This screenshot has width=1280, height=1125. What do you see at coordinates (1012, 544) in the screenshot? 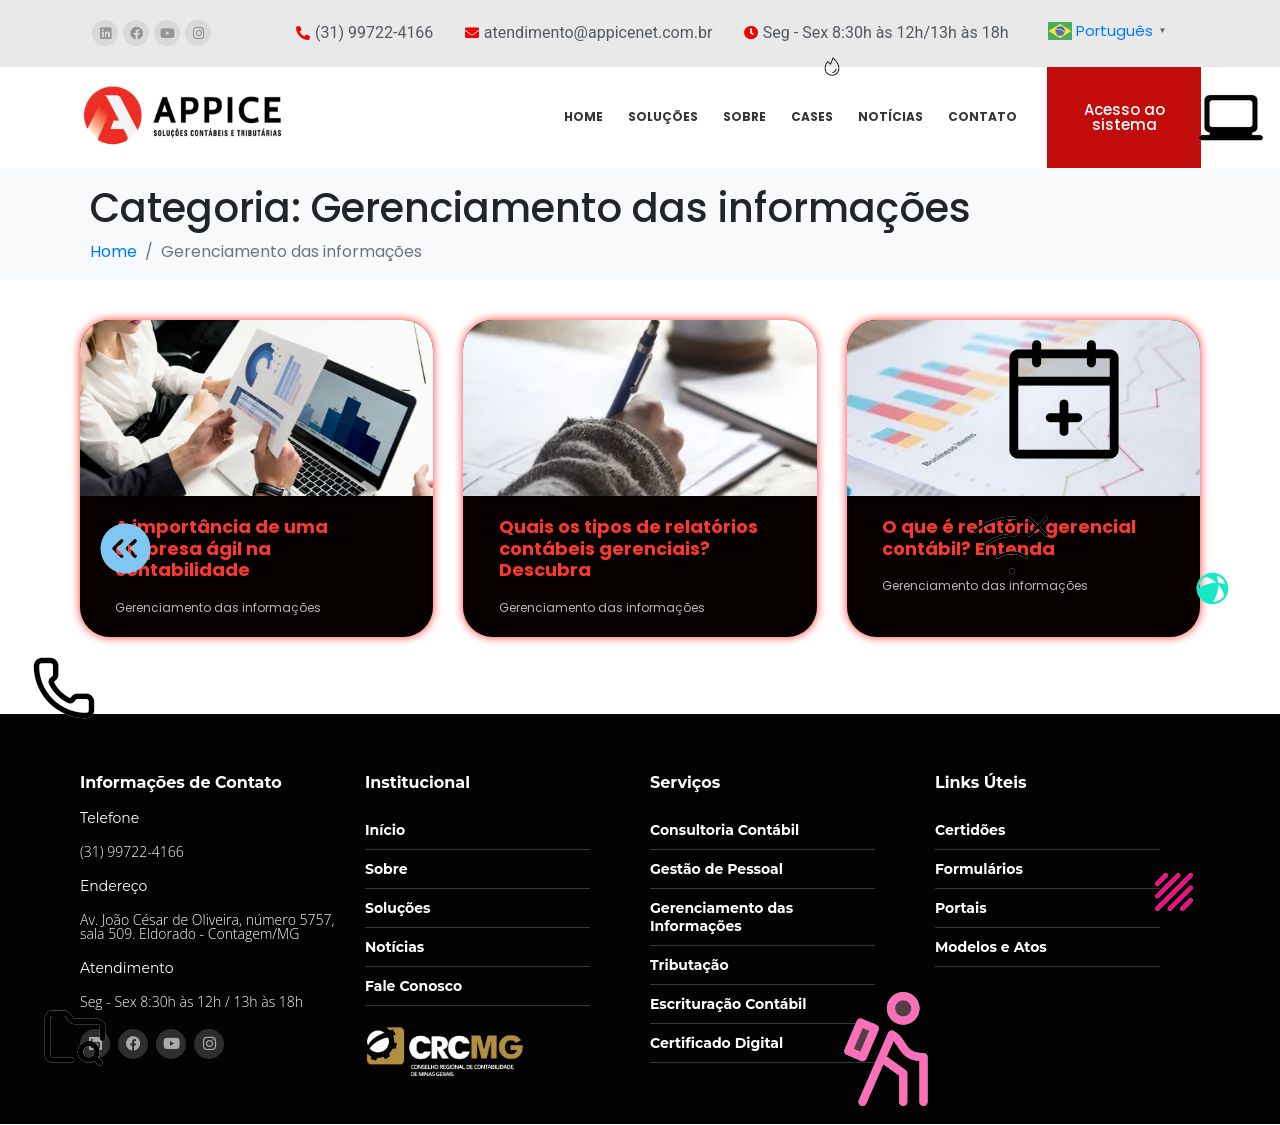
I see `indicates no wifi connection available` at bounding box center [1012, 544].